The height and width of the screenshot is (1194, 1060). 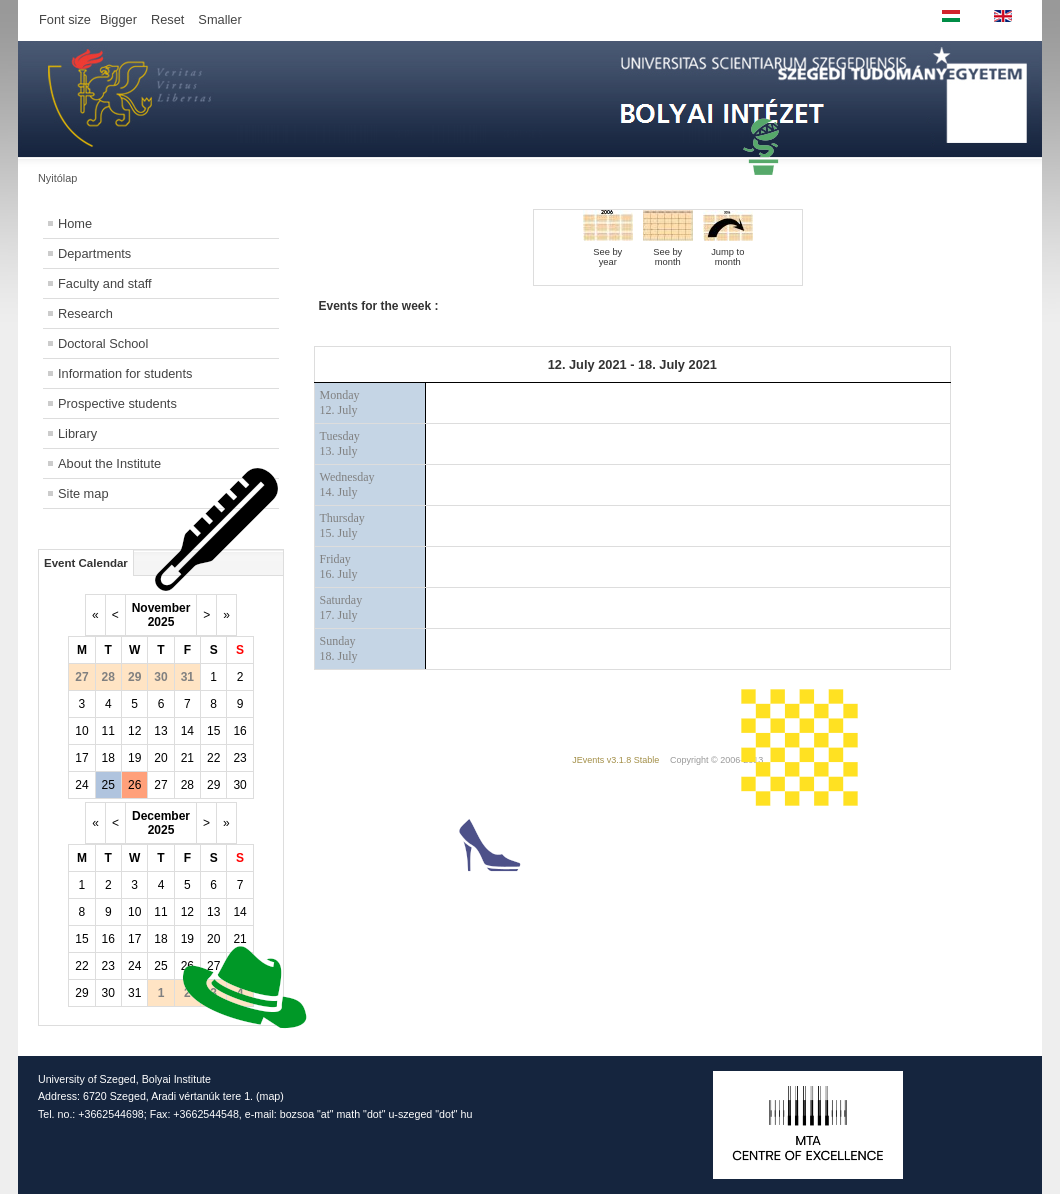 What do you see at coordinates (490, 845) in the screenshot?
I see `browse women's footwear category` at bounding box center [490, 845].